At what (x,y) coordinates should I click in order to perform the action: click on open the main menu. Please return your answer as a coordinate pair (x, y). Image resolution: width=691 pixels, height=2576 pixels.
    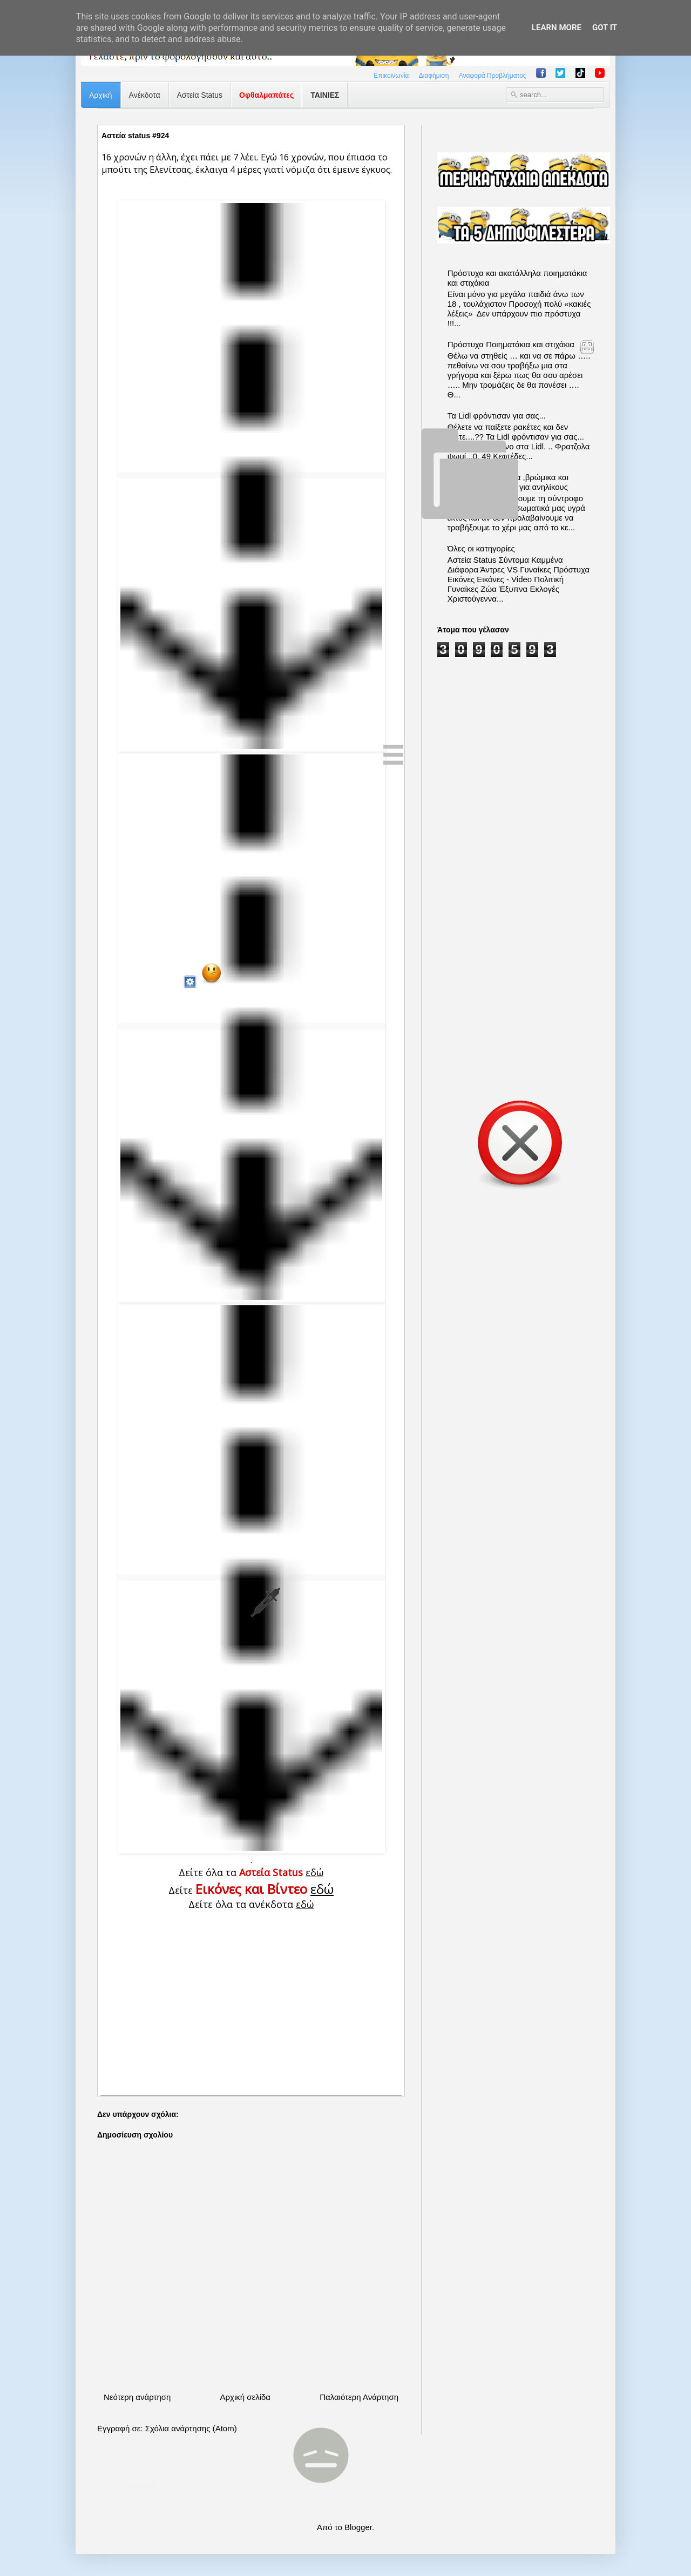
    Looking at the image, I should click on (393, 754).